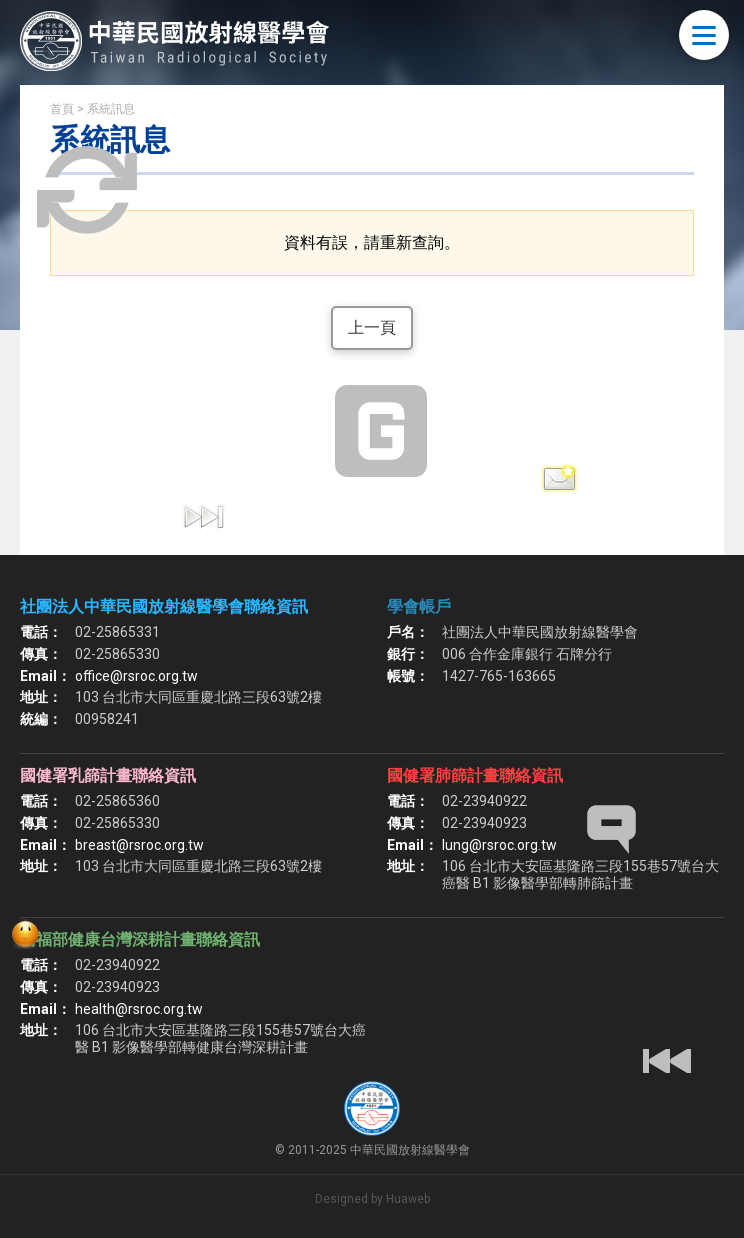 The image size is (744, 1238). Describe the element at coordinates (25, 935) in the screenshot. I see `indicates an error or unsuccessful action` at that location.